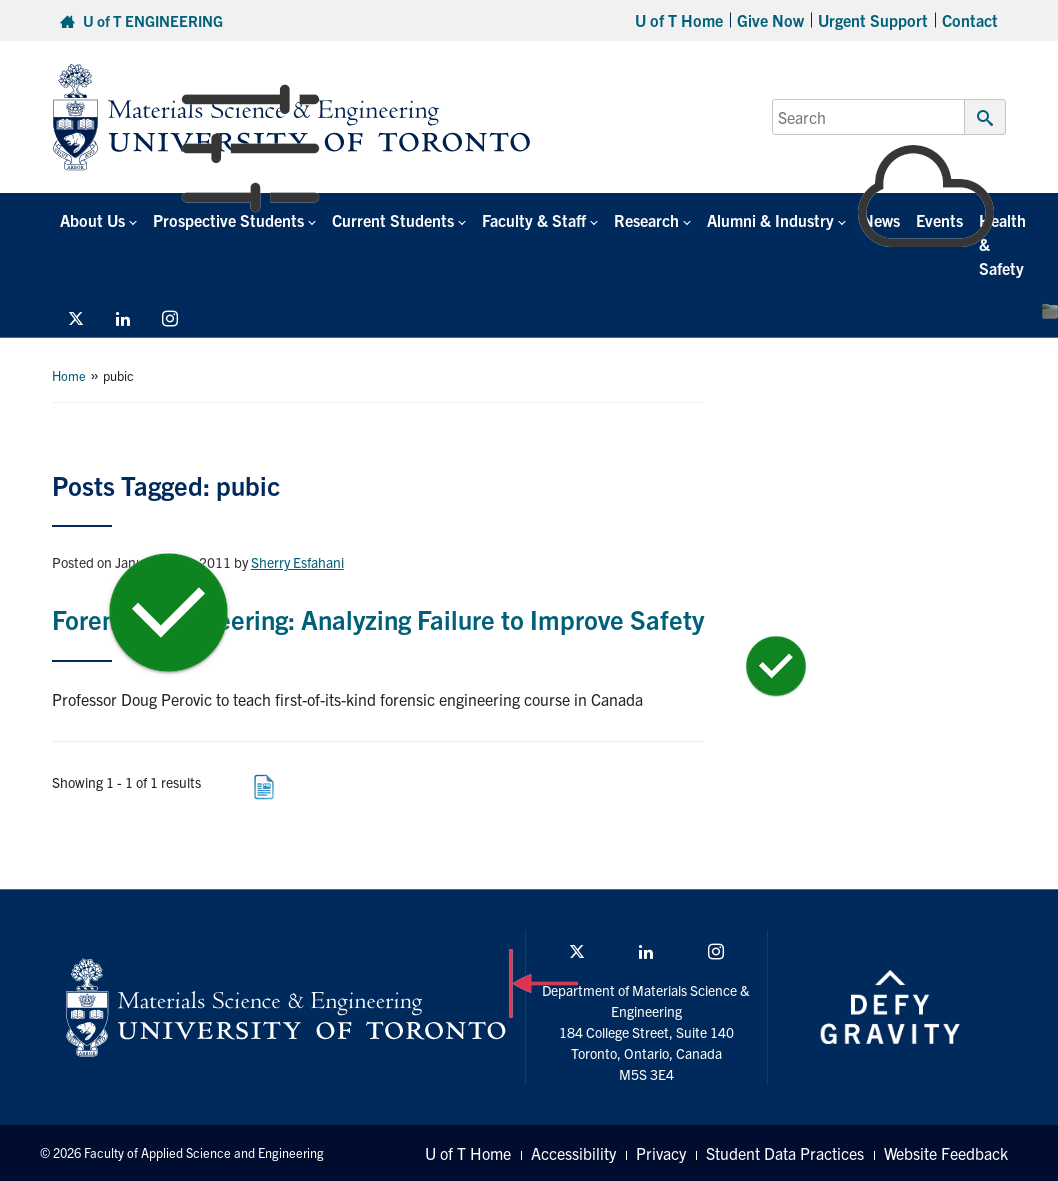 The width and height of the screenshot is (1058, 1181). I want to click on open a text document file, so click(264, 787).